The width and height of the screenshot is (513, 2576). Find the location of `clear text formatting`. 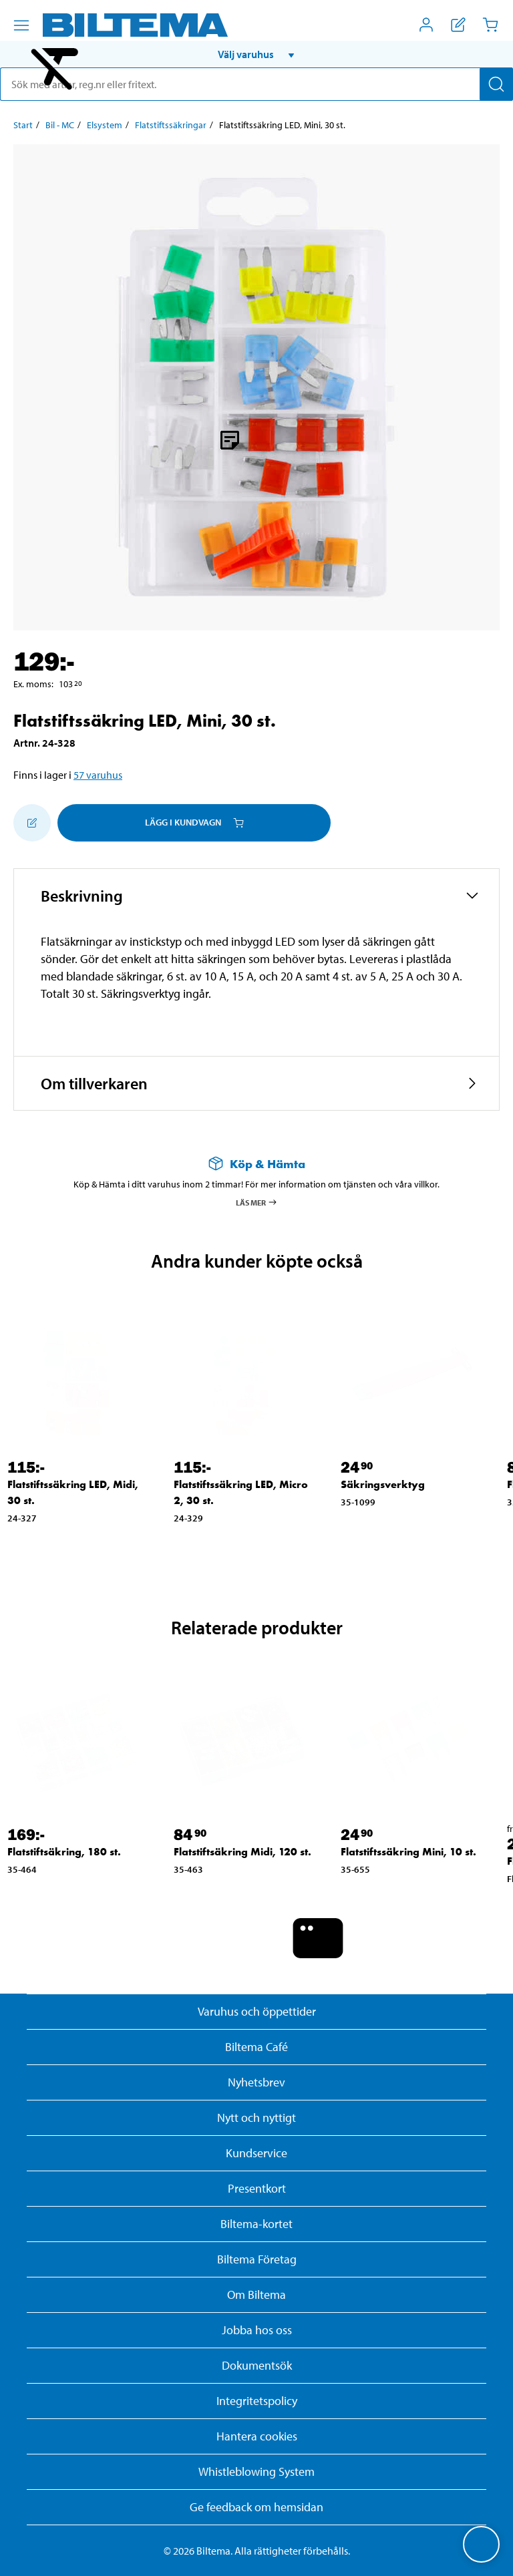

clear text formatting is located at coordinates (57, 67).